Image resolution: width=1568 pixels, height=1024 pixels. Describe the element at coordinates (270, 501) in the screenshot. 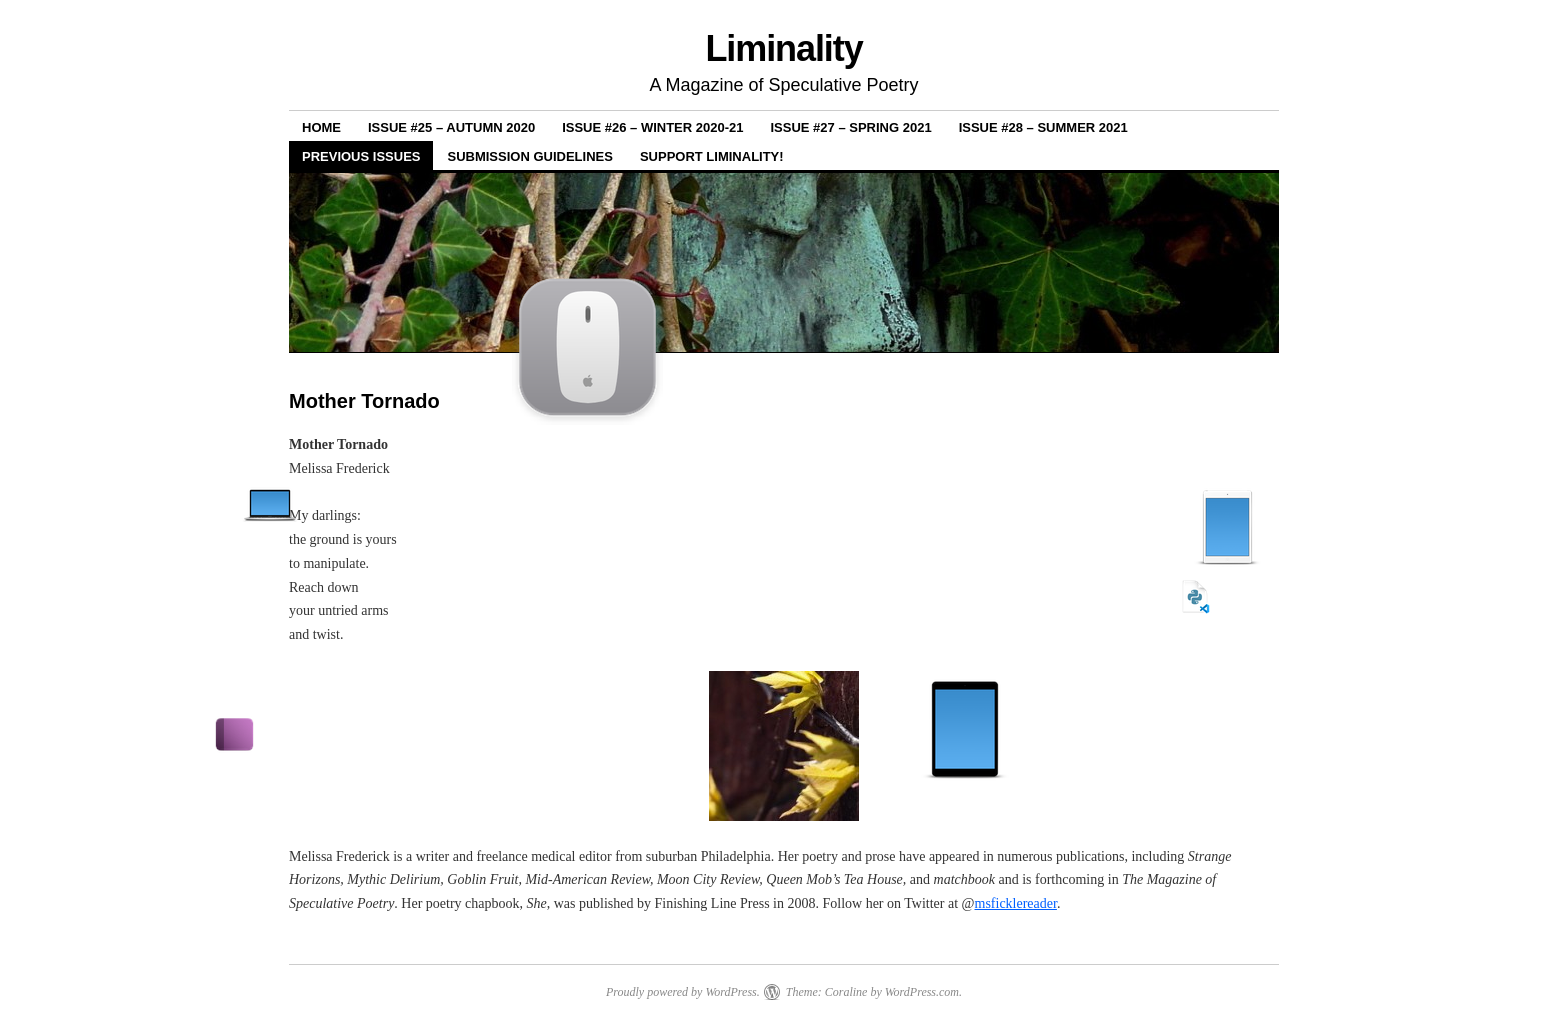

I see `represents this macbook pro in system settings` at that location.